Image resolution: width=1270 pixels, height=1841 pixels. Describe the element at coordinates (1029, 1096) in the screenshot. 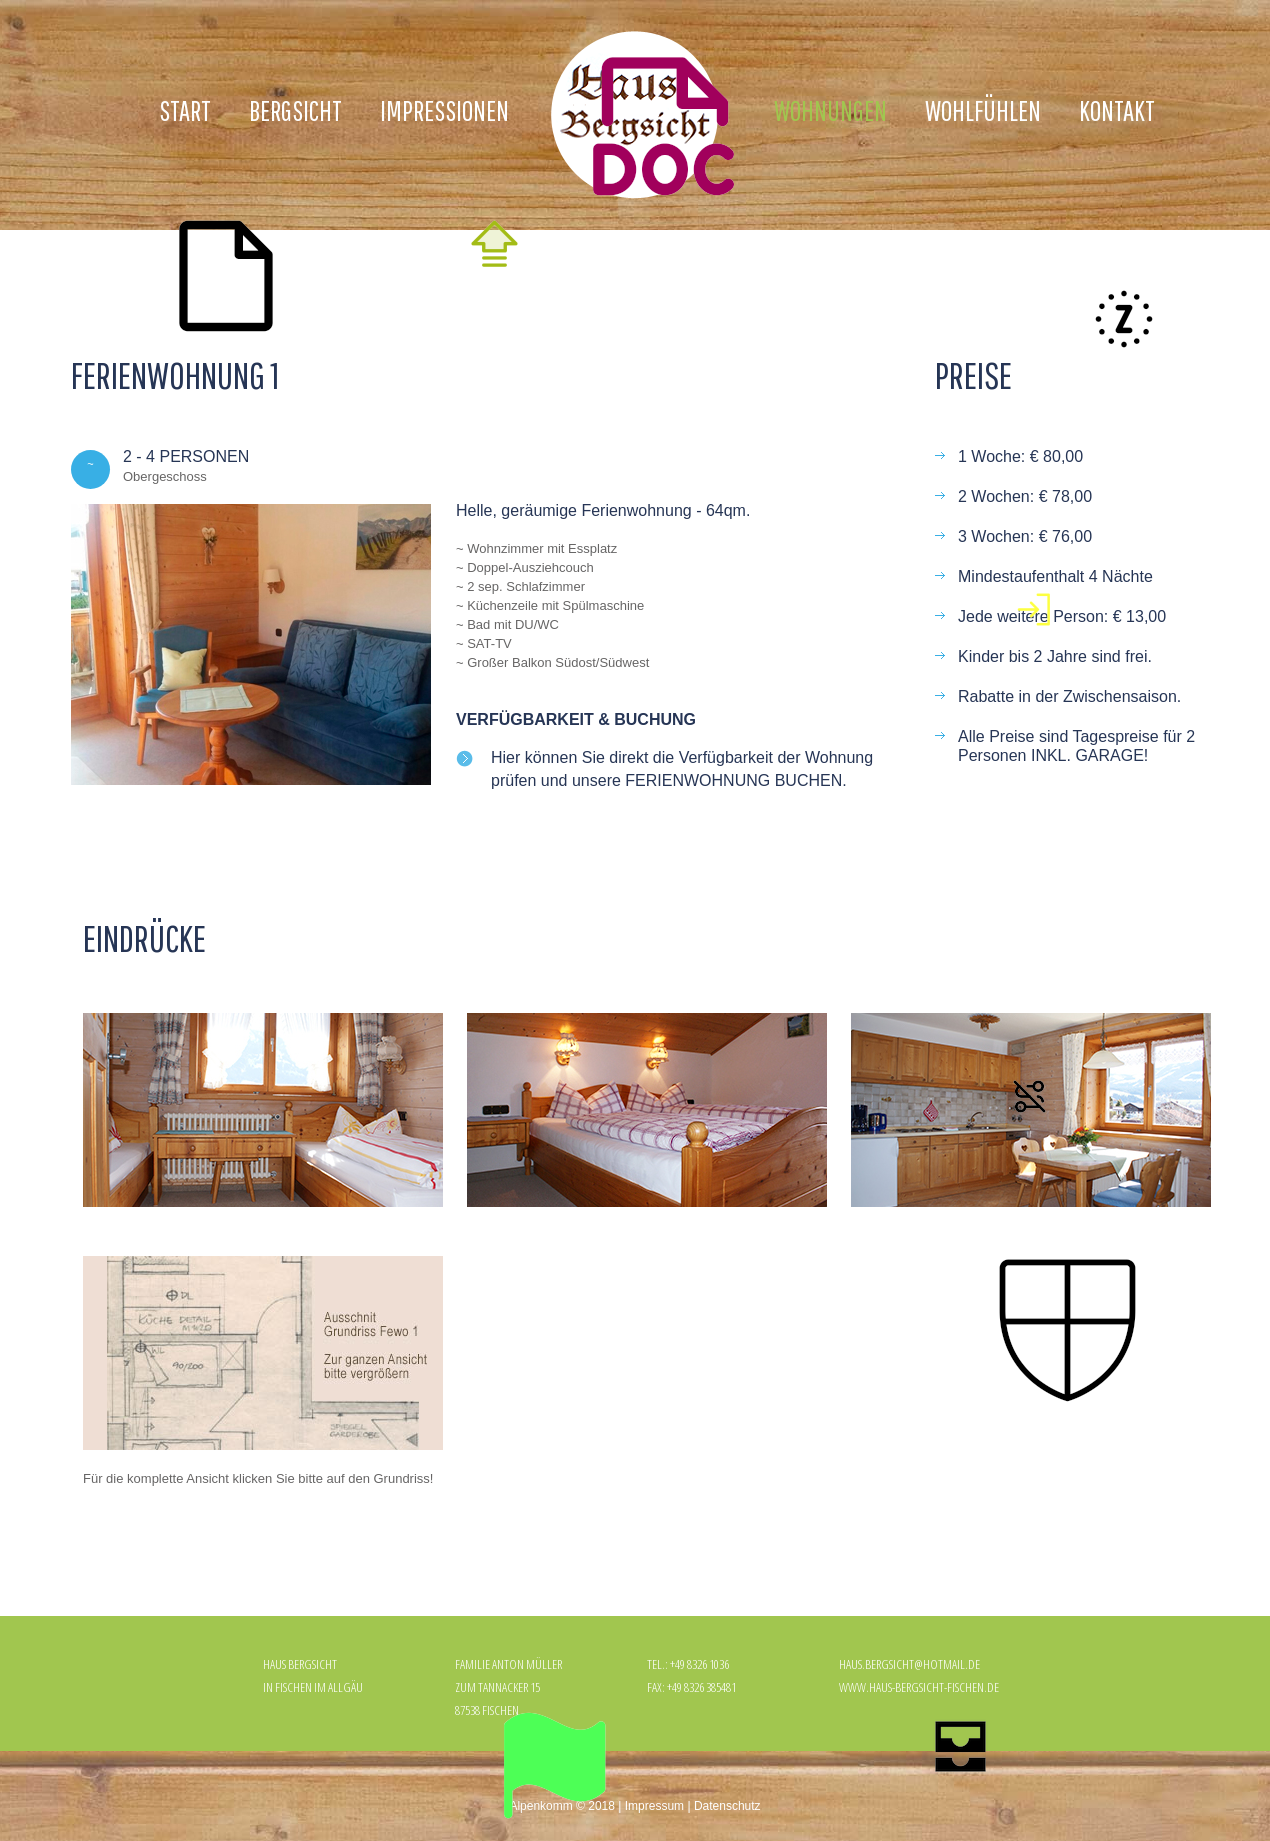

I see `disable route navigation` at that location.